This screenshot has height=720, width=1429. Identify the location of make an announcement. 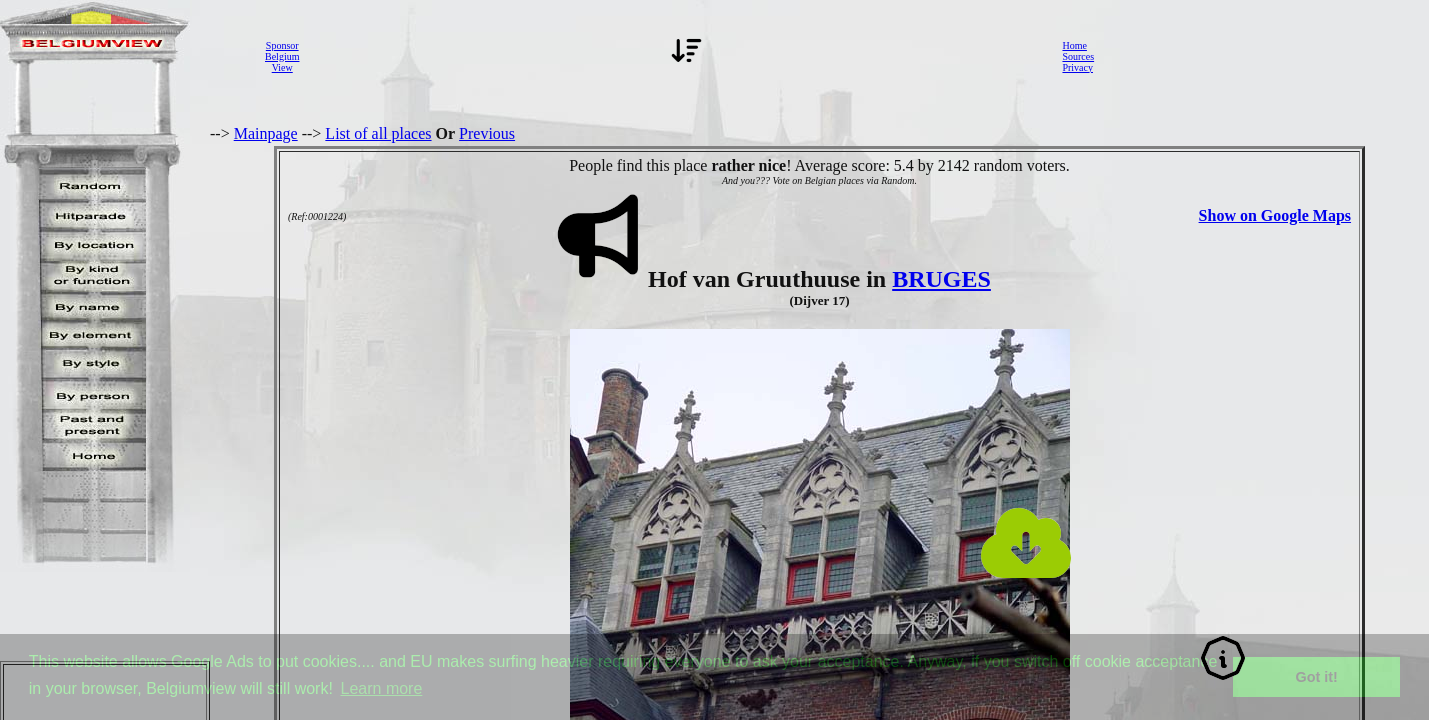
(600, 234).